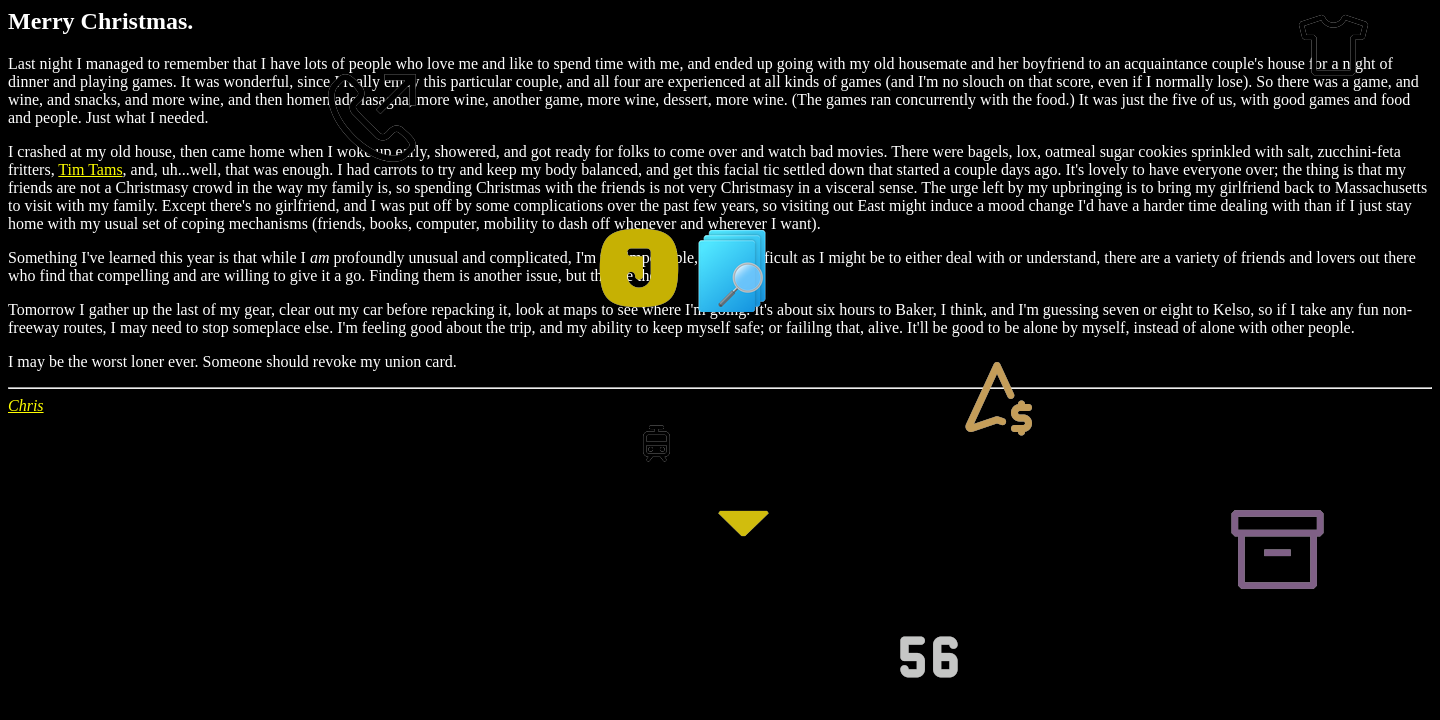 This screenshot has height=720, width=1440. What do you see at coordinates (639, 268) in the screenshot?
I see `indicates an item or contact starting with the letter J` at bounding box center [639, 268].